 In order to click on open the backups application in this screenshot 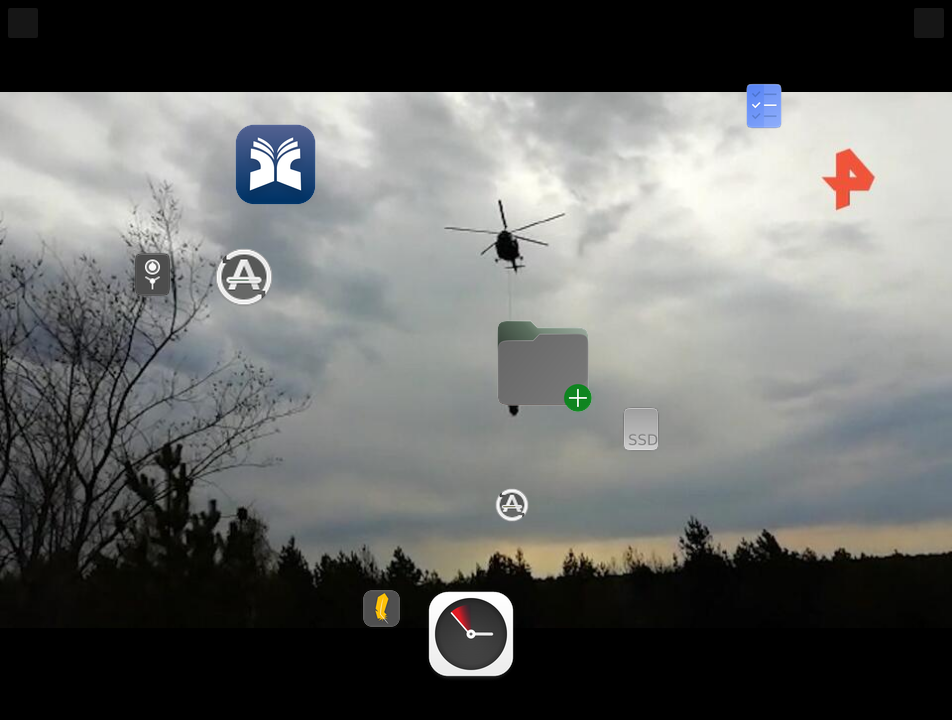, I will do `click(152, 274)`.